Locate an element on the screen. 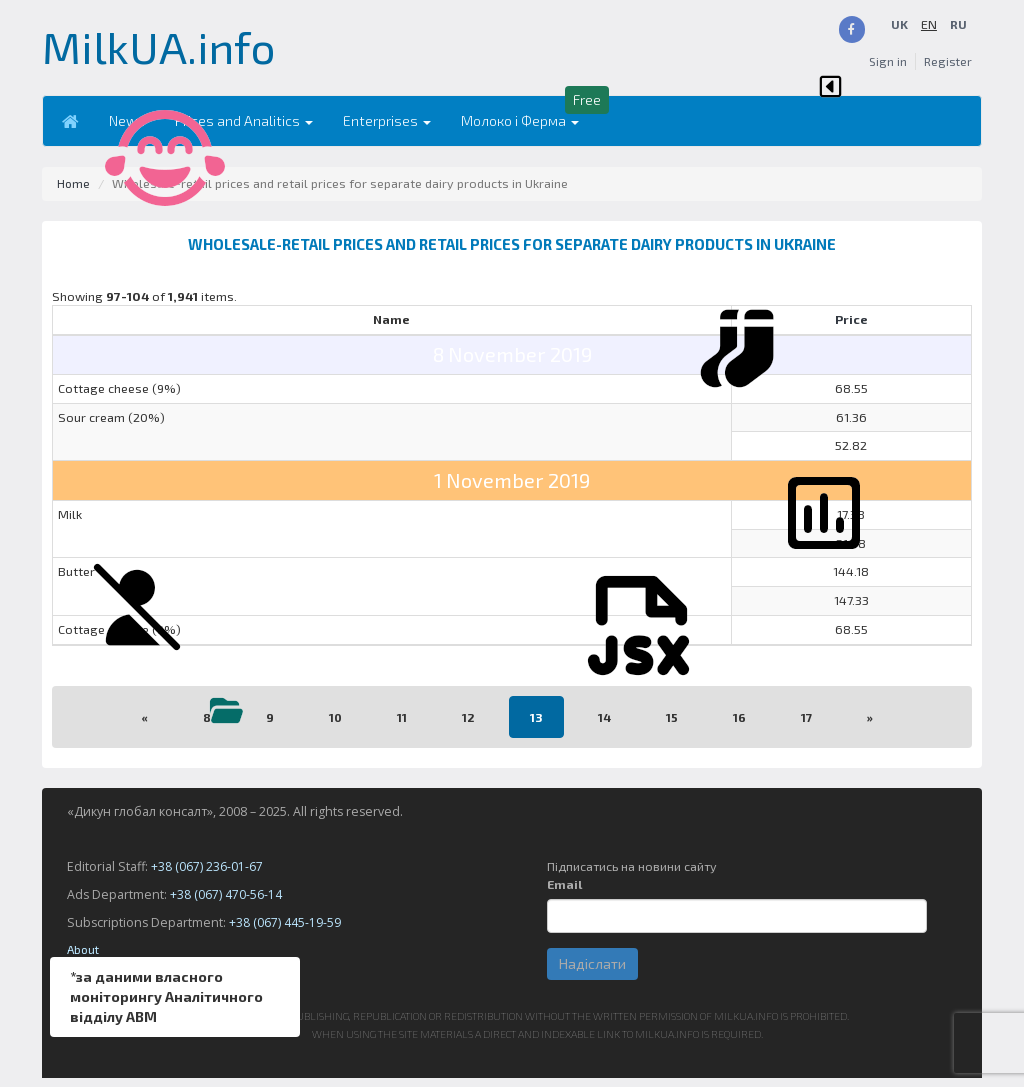  navigate to the previous item or screen is located at coordinates (830, 86).